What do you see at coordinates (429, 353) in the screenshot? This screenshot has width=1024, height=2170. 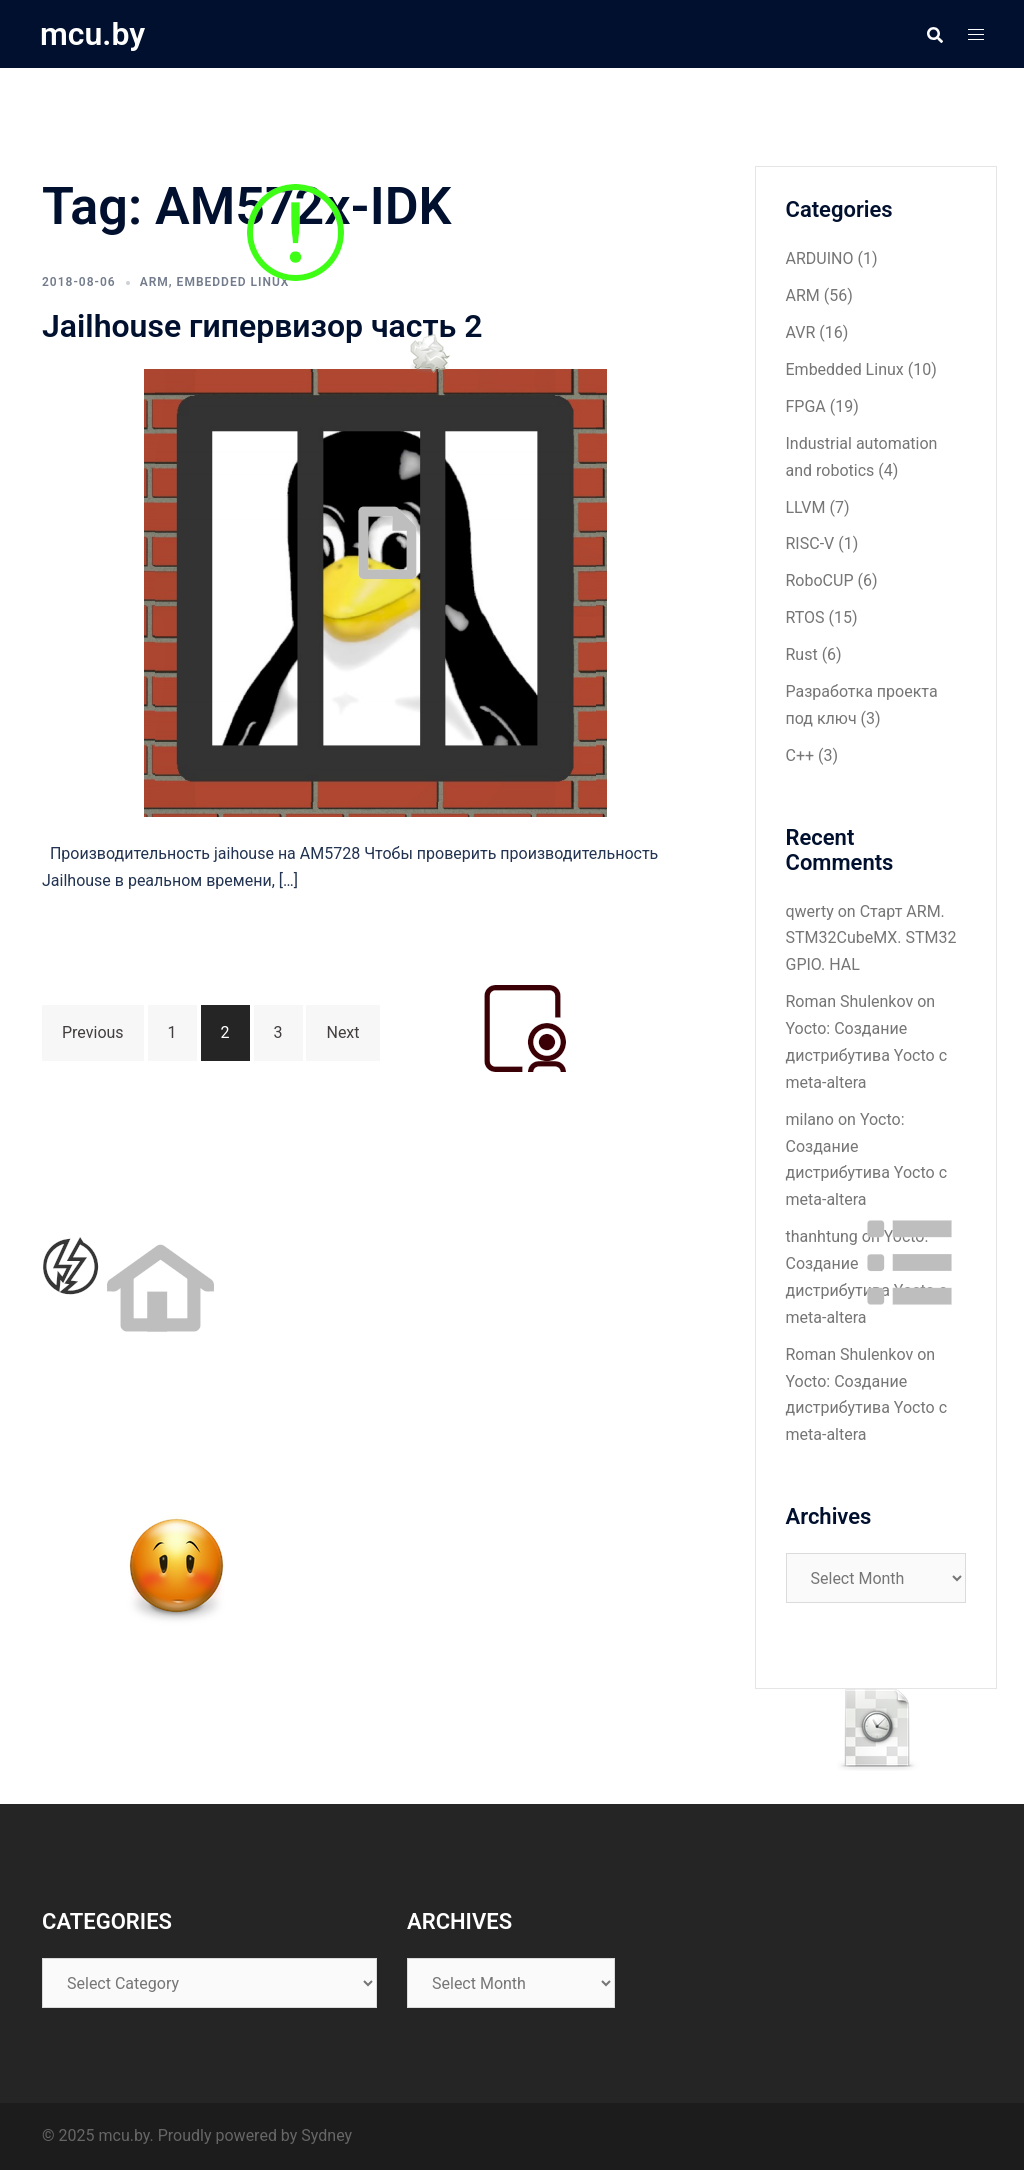 I see `mark email as junk or spam` at bounding box center [429, 353].